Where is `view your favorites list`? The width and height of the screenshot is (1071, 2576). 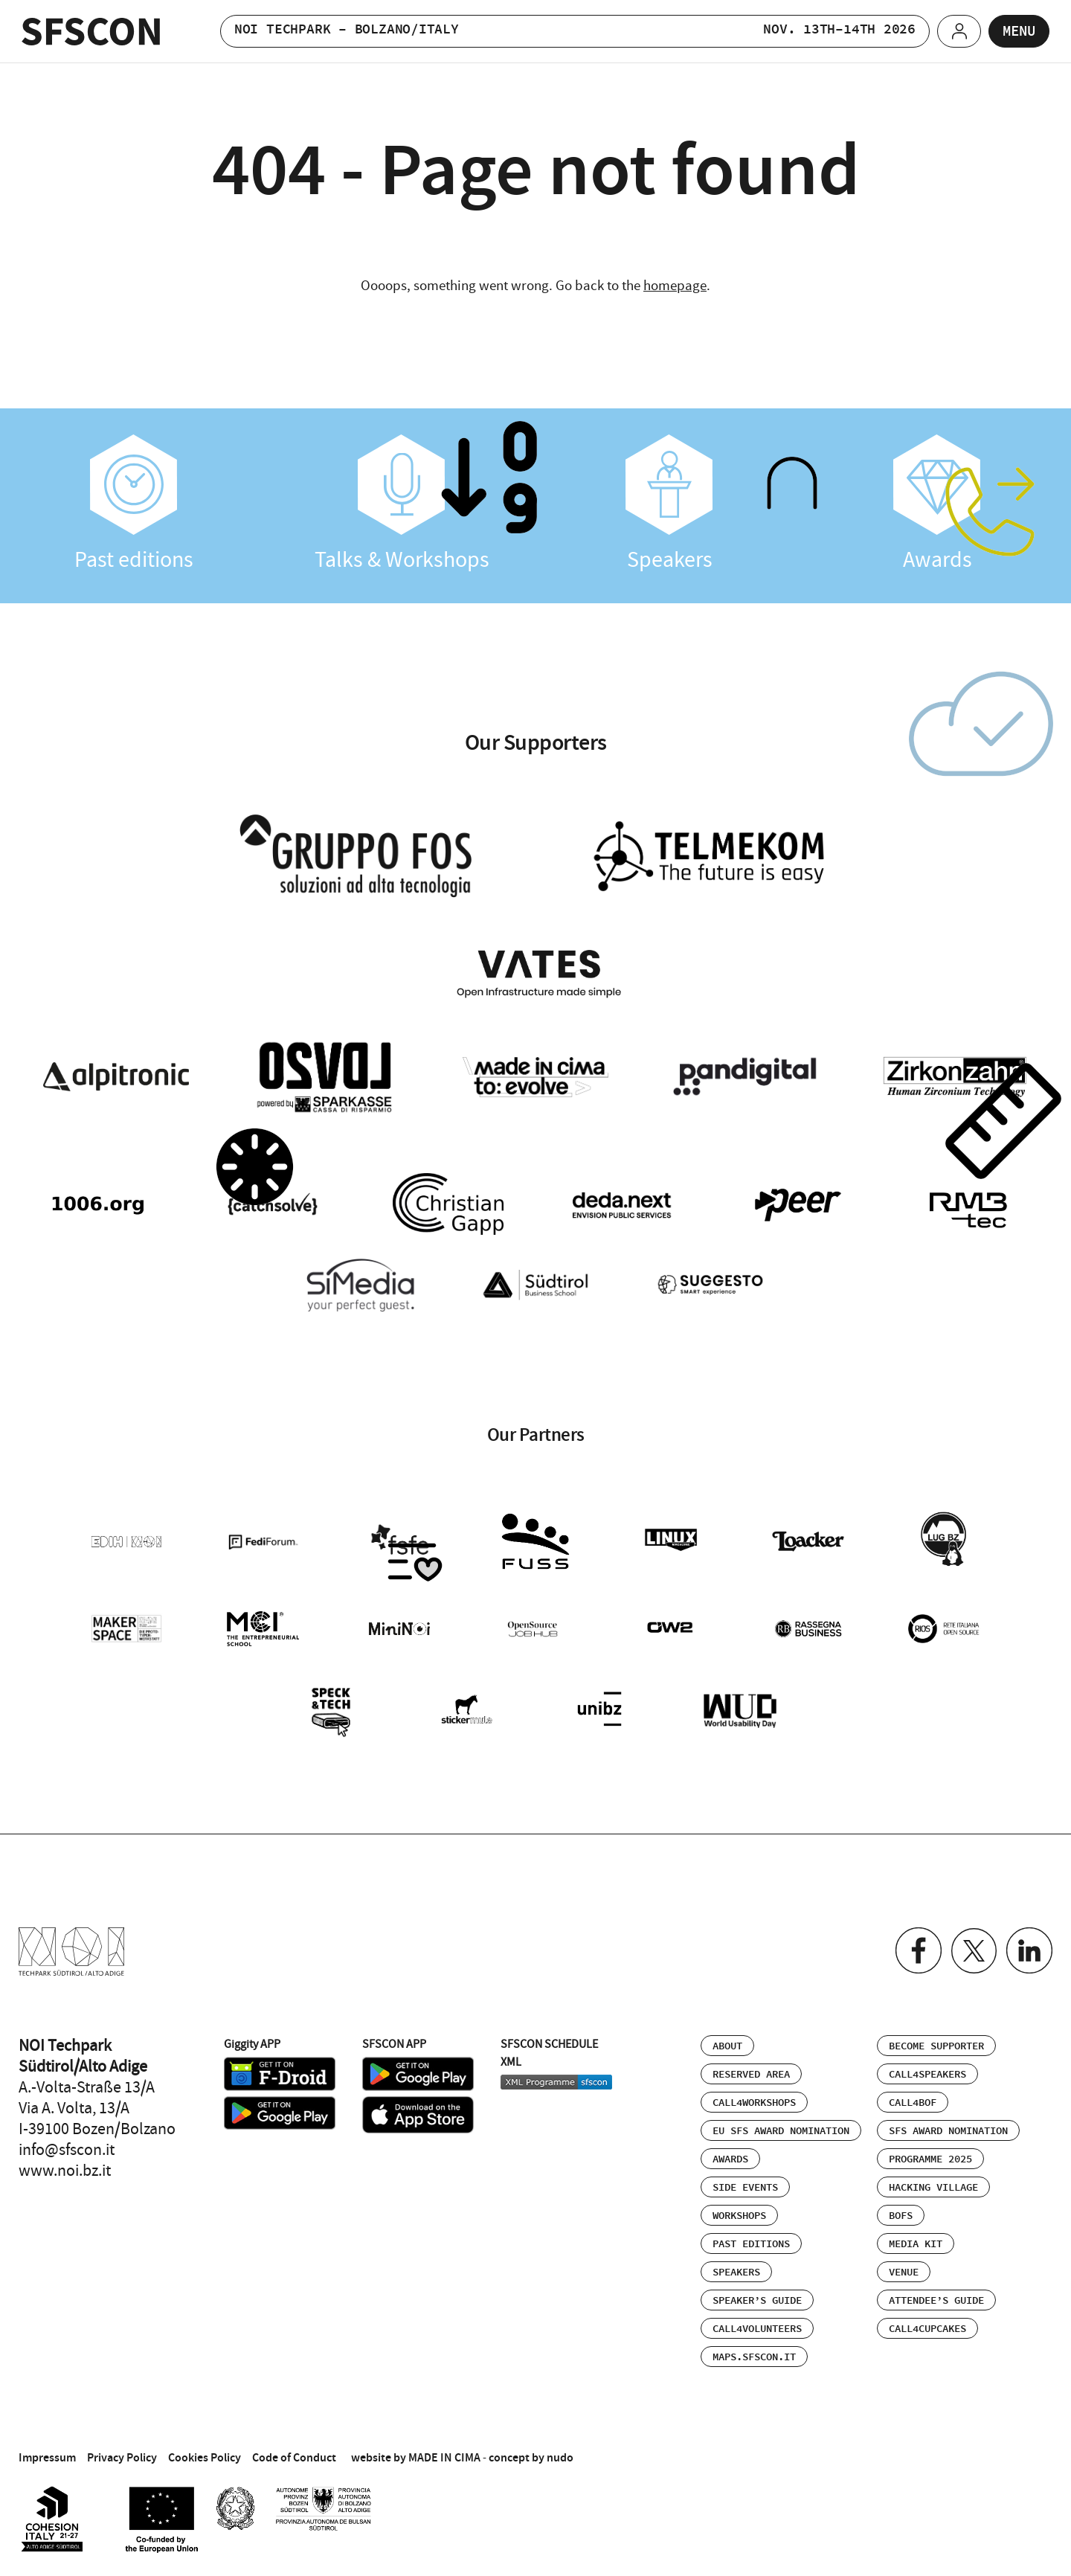
view your favorites list is located at coordinates (412, 1561).